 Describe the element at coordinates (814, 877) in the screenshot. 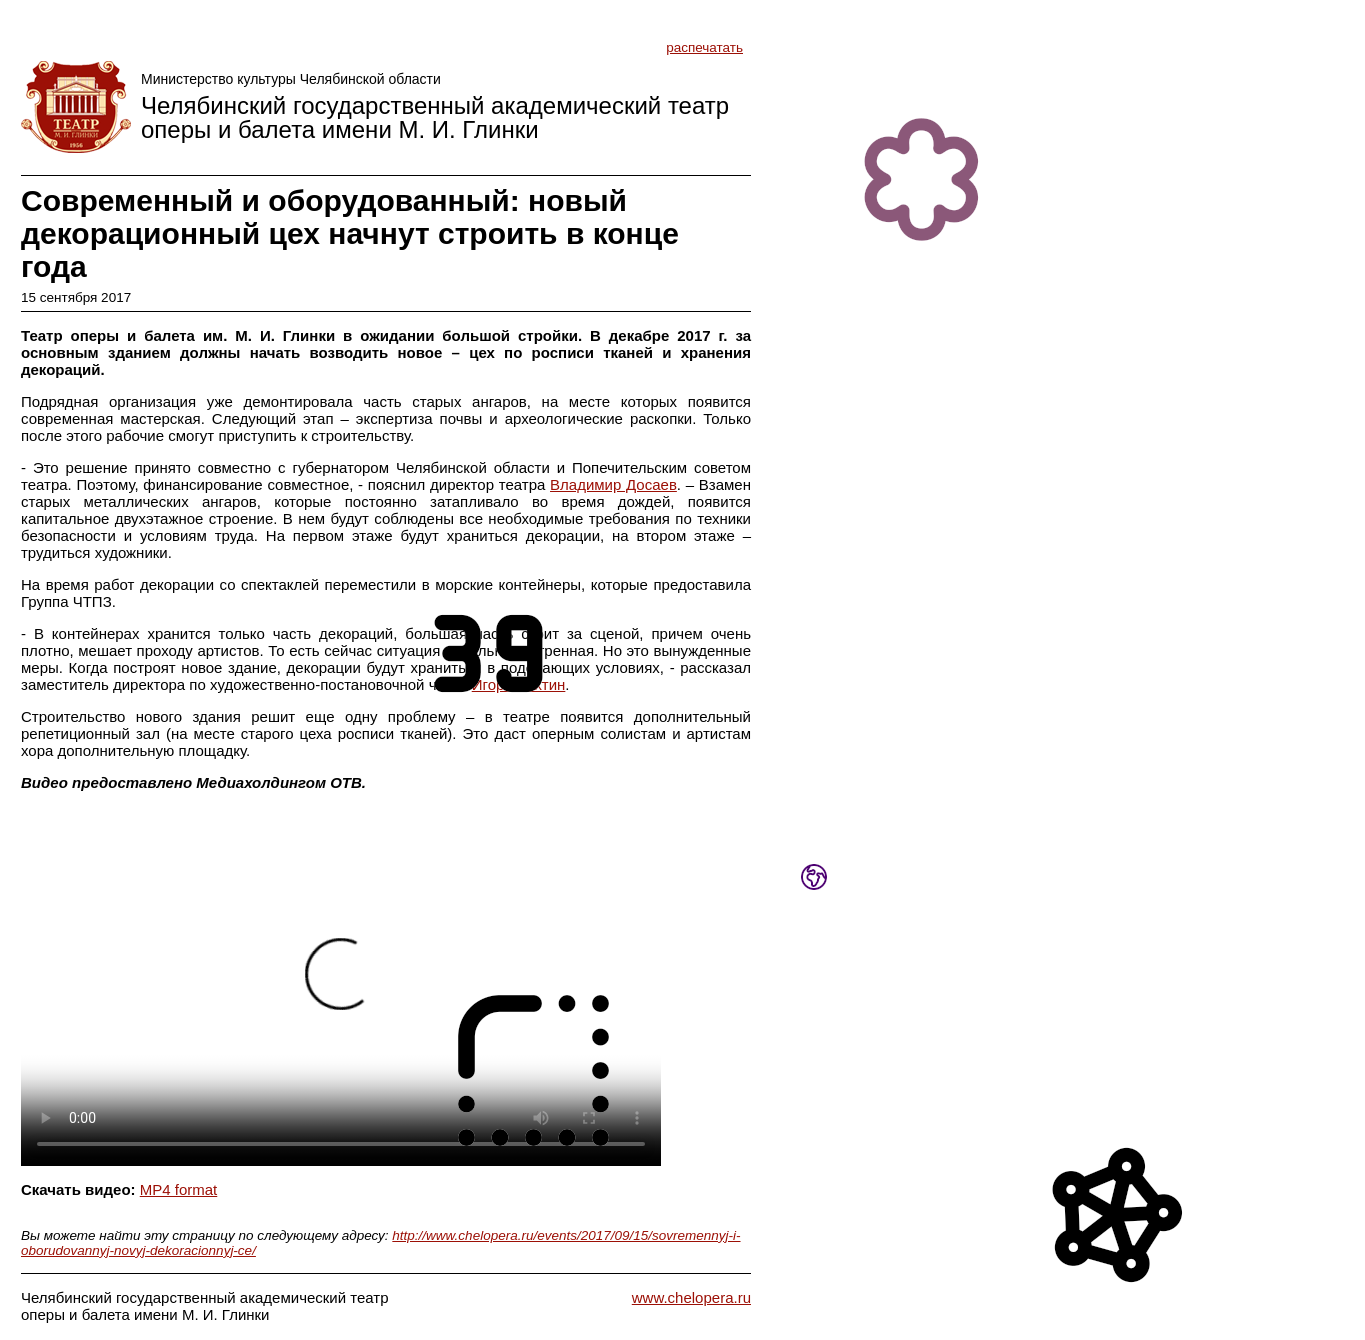

I see `switch to international or regional settings` at that location.